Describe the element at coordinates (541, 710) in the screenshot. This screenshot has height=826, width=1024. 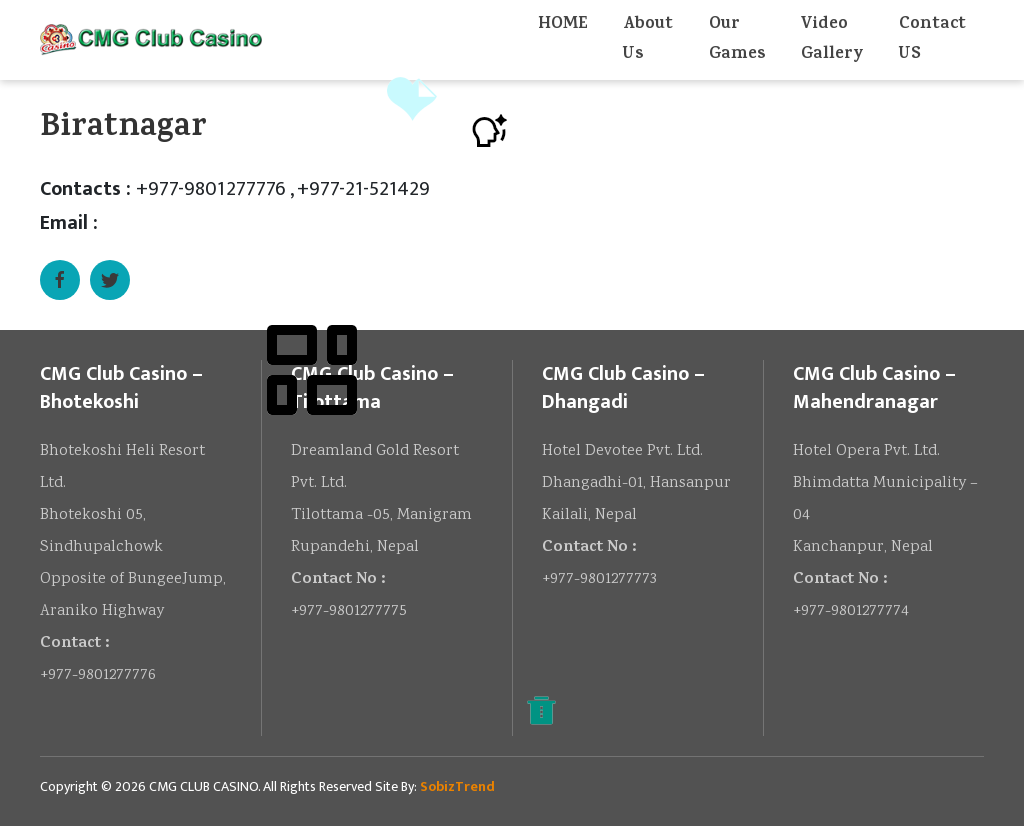
I see `delete selected item` at that location.